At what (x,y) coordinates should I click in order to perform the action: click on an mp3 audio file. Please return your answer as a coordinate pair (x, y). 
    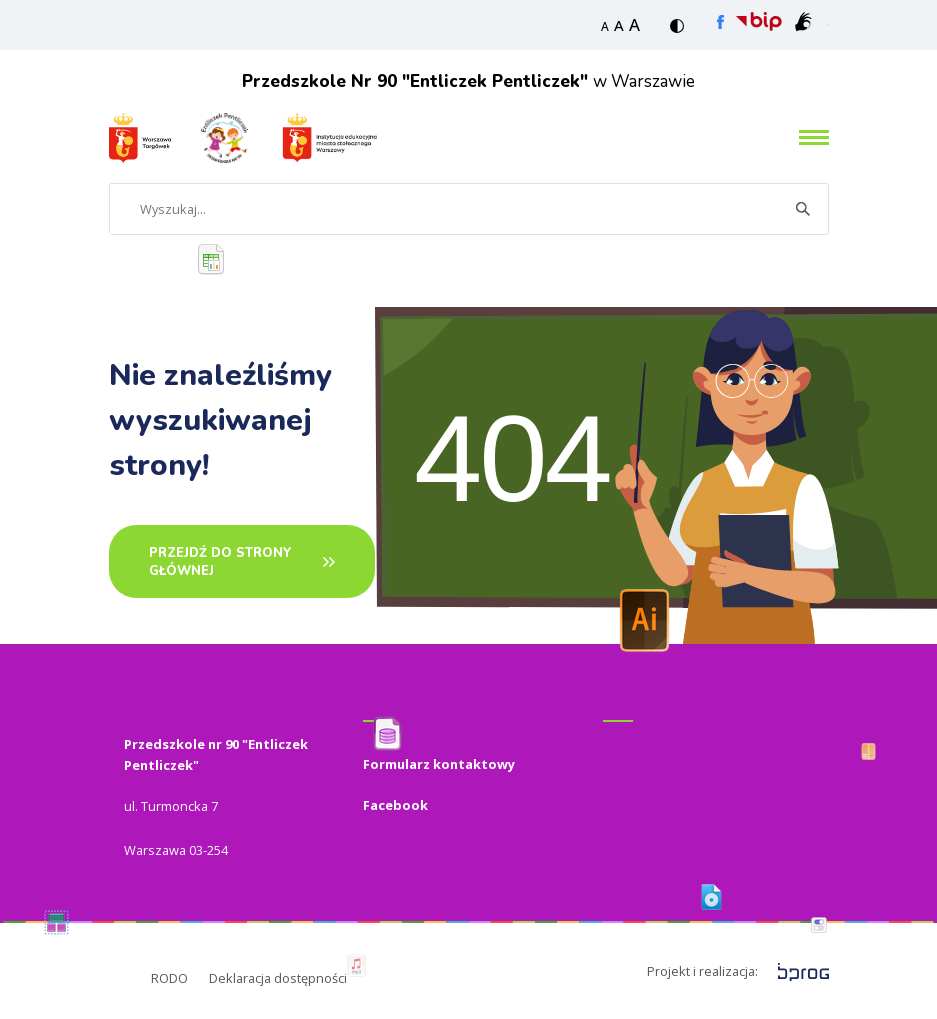
    Looking at the image, I should click on (356, 965).